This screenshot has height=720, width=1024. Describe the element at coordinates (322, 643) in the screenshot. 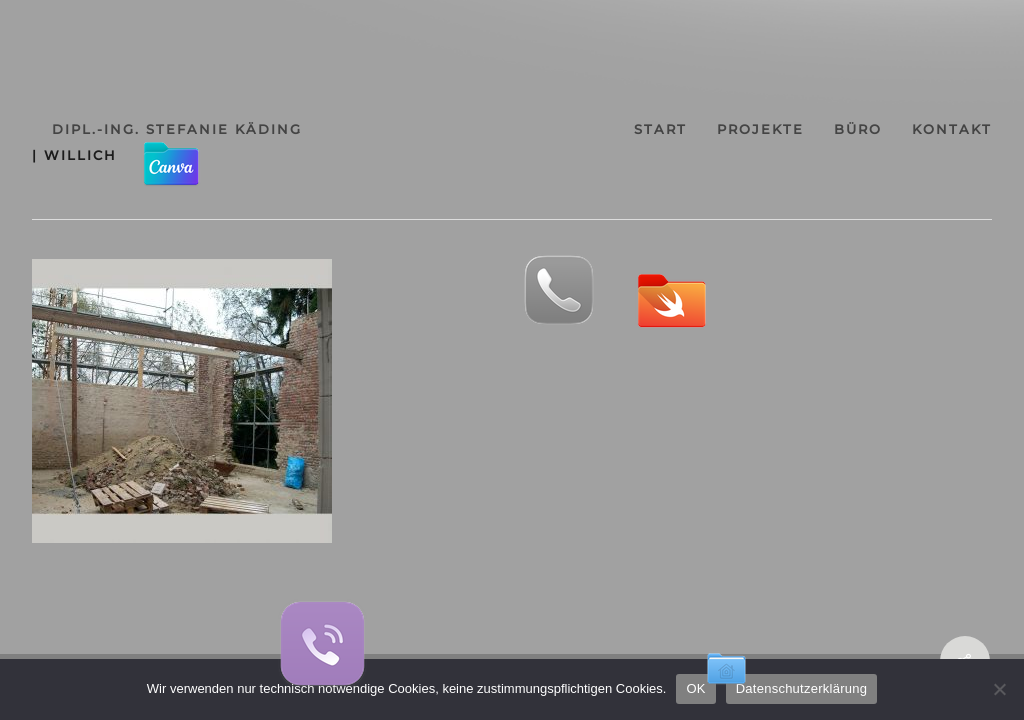

I see `open viber messaging app` at that location.